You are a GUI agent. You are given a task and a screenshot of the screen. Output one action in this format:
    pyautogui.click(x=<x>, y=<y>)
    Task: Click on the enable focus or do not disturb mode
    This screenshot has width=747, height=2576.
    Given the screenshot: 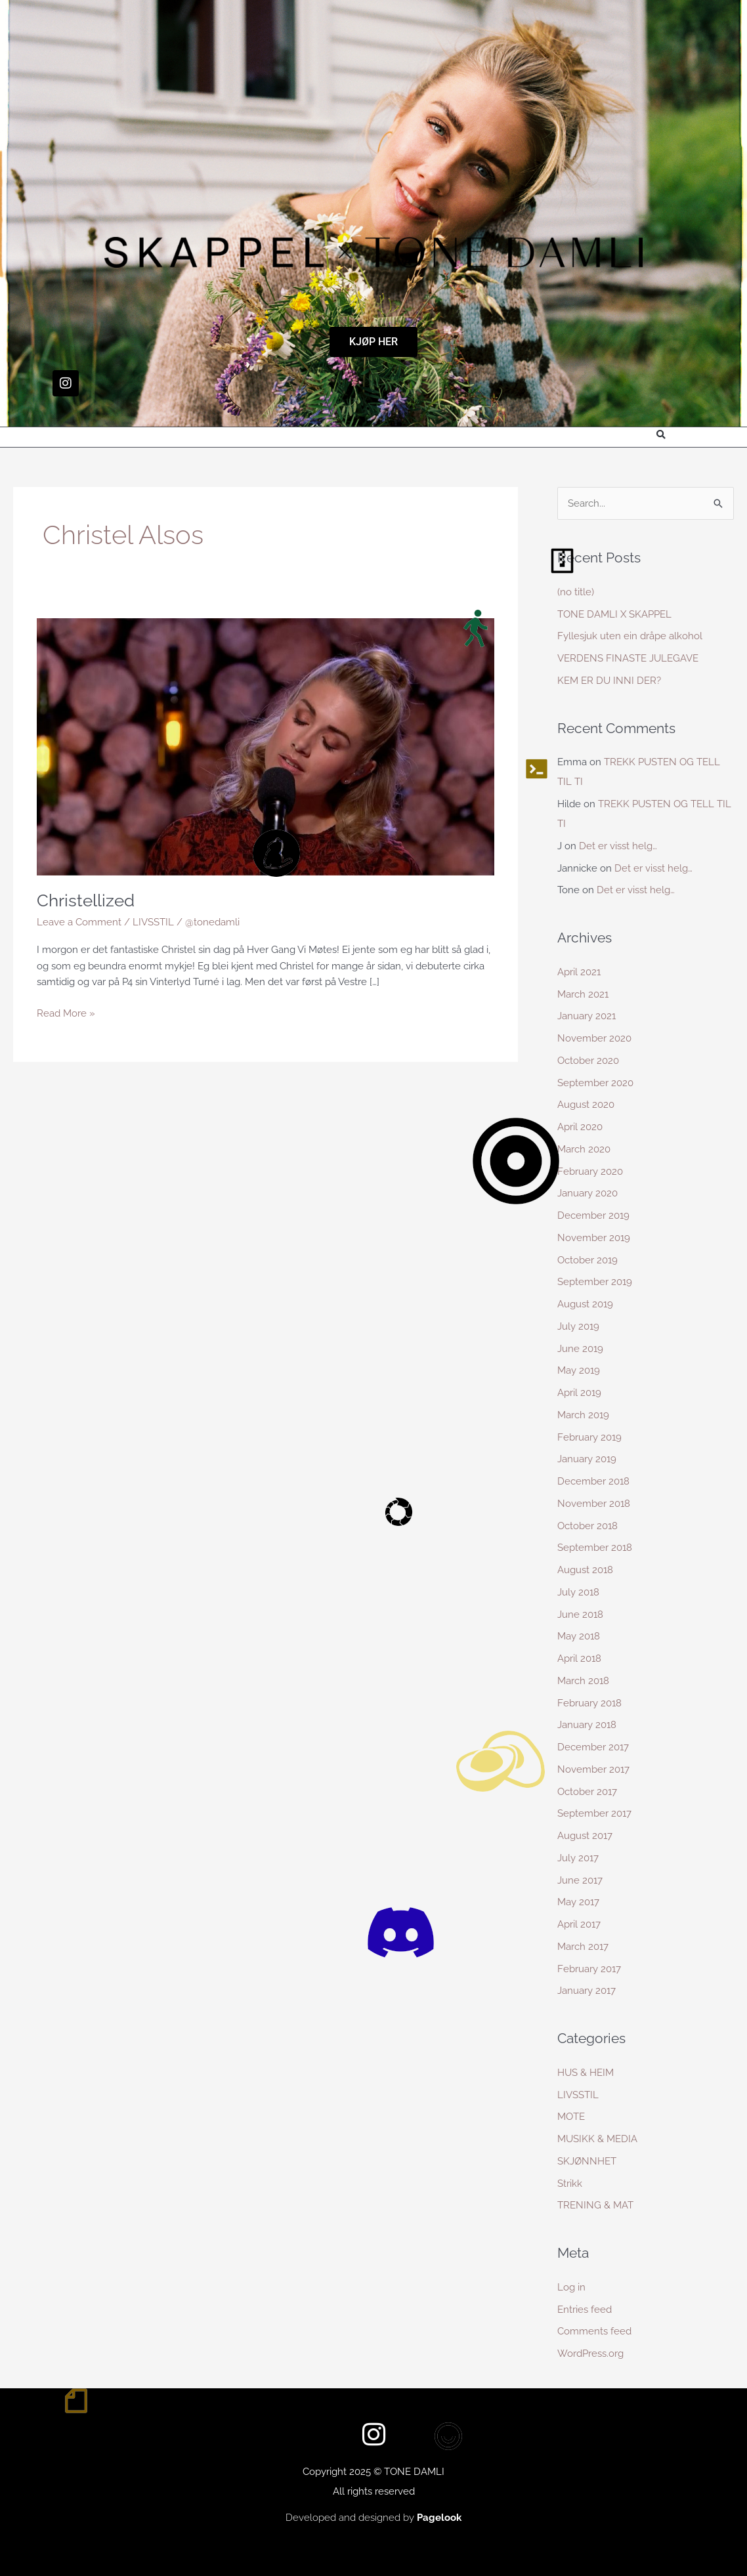 What is the action you would take?
    pyautogui.click(x=516, y=1161)
    